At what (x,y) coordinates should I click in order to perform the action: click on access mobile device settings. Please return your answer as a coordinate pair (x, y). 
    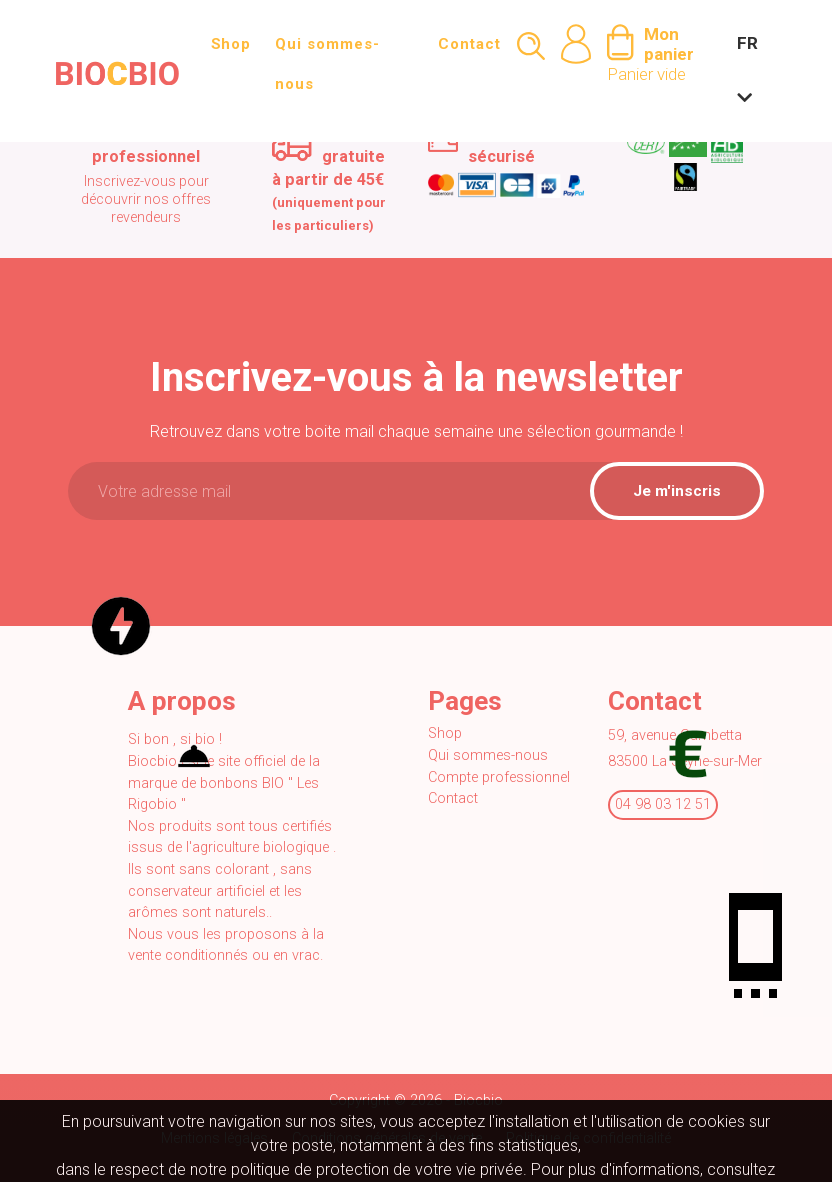
    Looking at the image, I should click on (755, 945).